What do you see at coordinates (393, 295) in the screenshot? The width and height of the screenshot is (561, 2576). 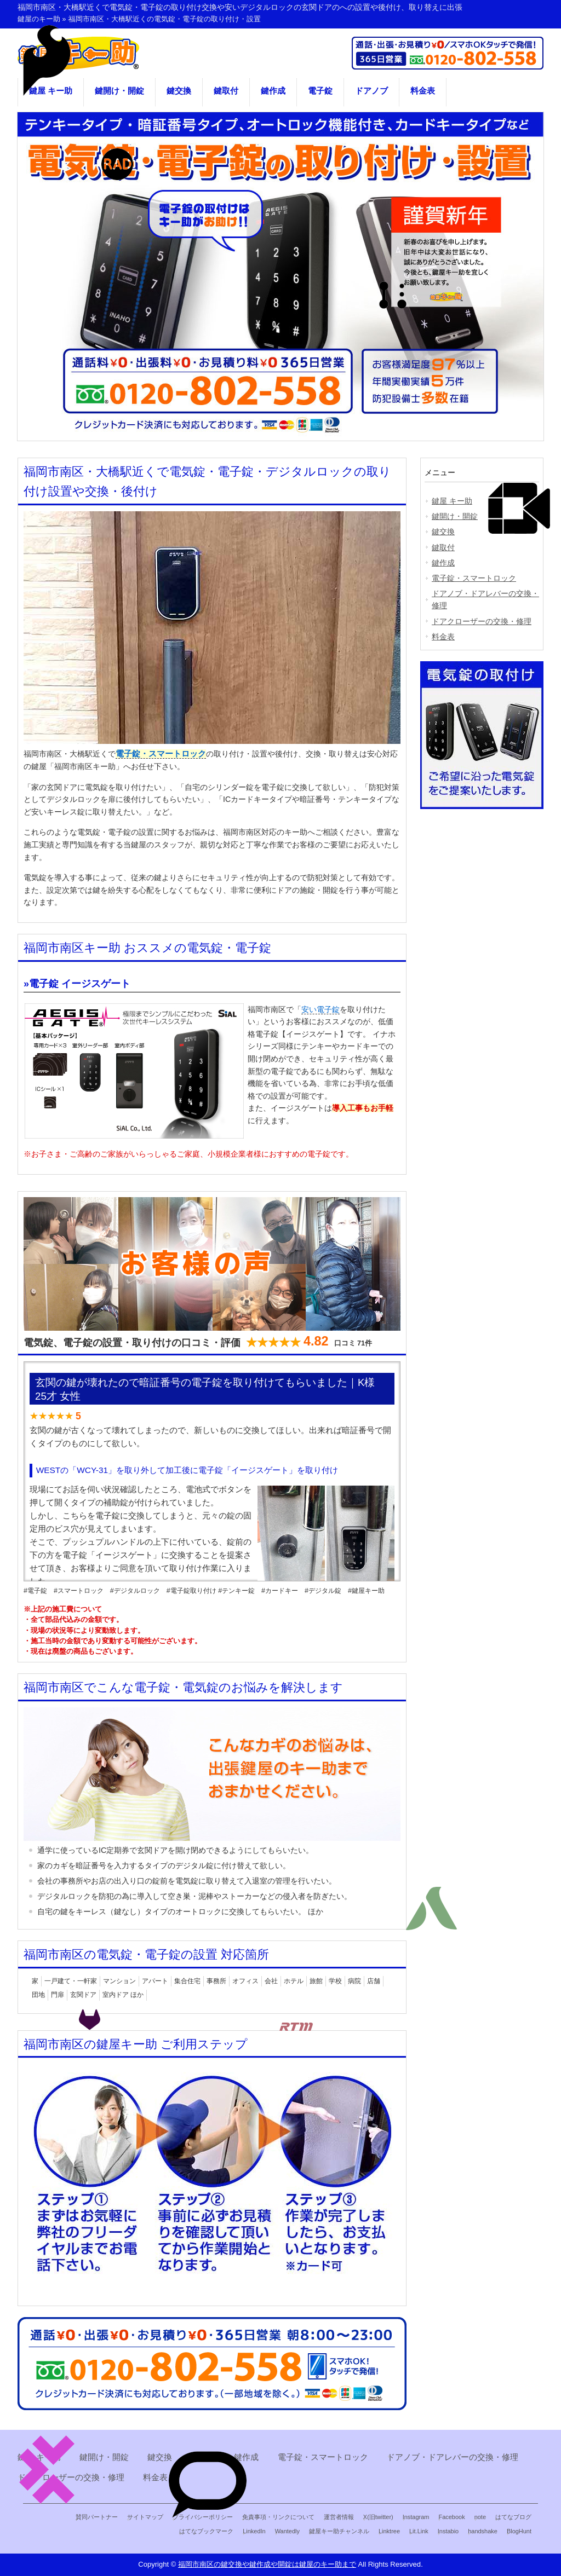 I see `indicates a draft pull request in a git repository` at bounding box center [393, 295].